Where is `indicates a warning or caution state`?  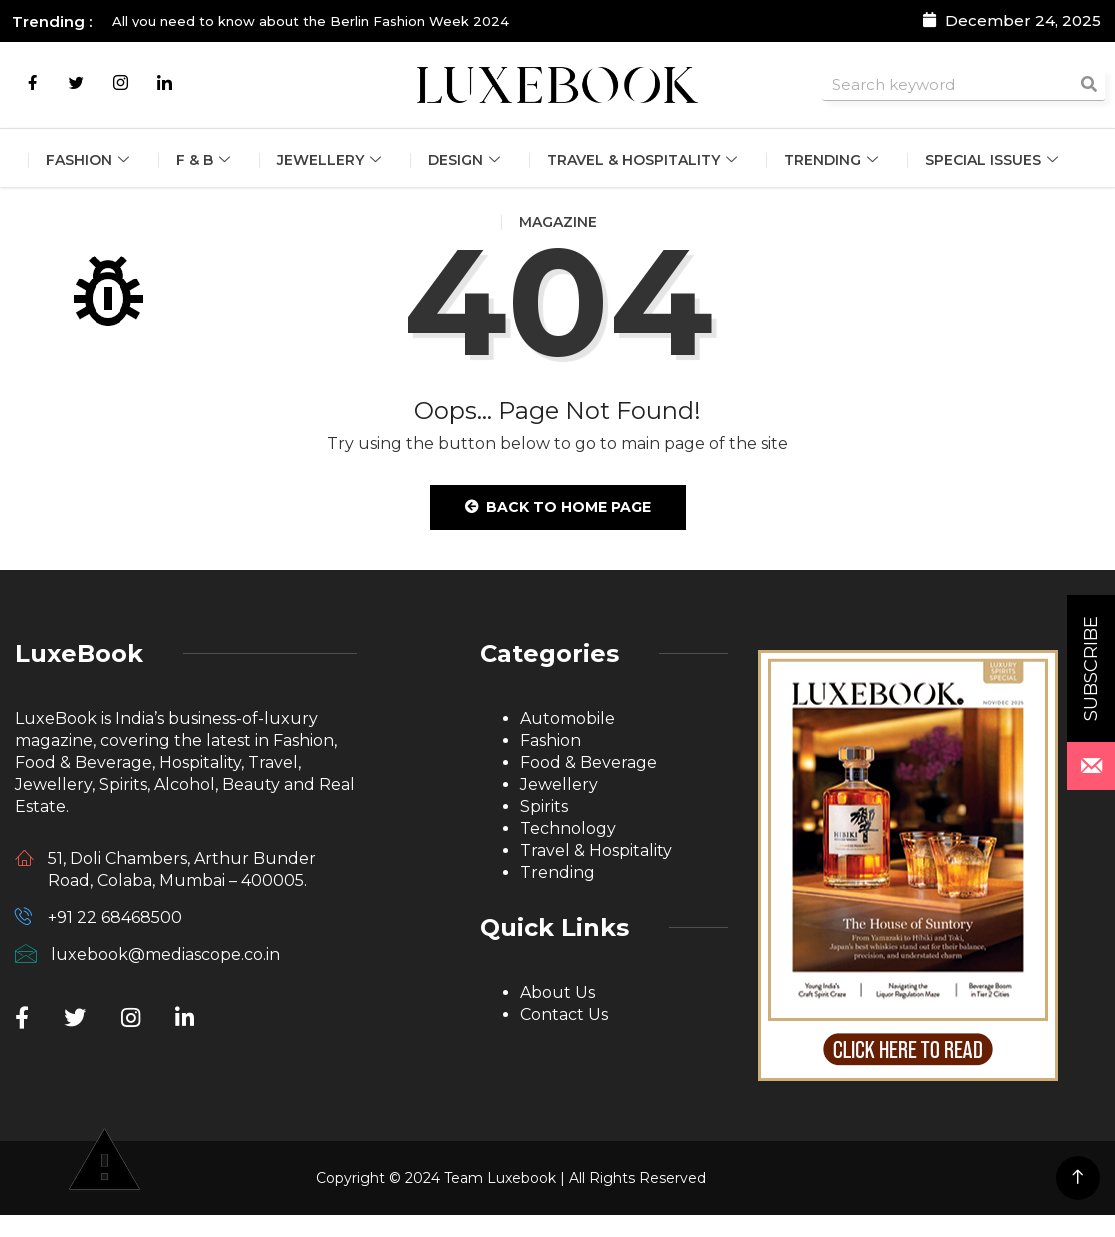
indicates a warning or caution state is located at coordinates (104, 1160).